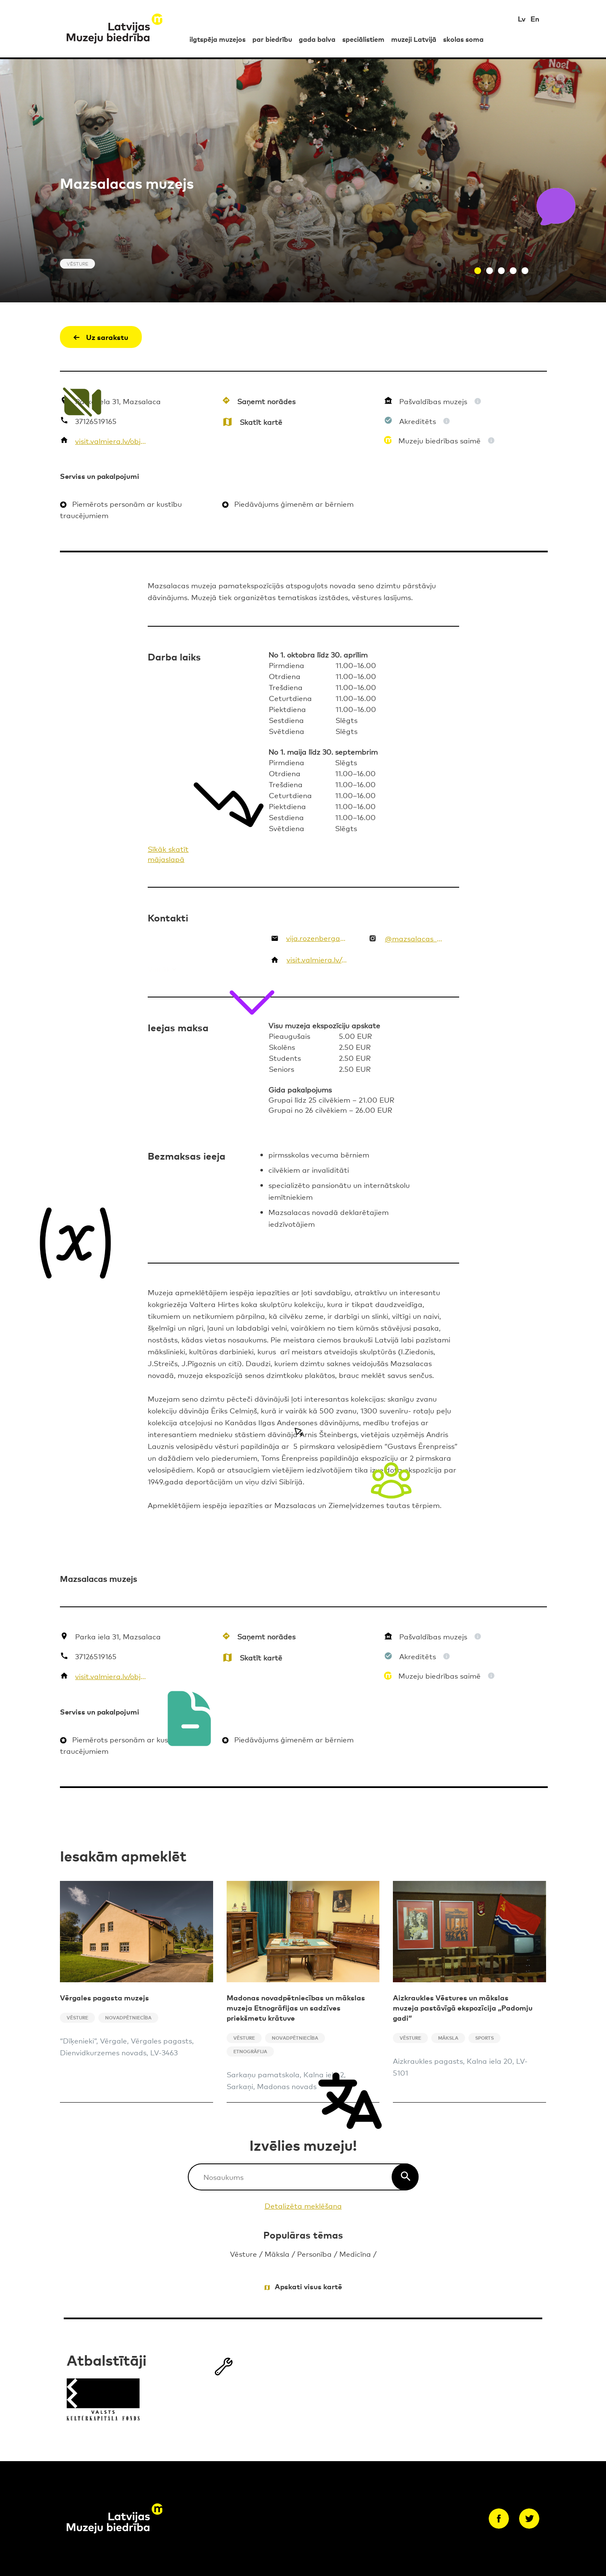 This screenshot has width=606, height=2576. I want to click on access settings or configuration options, so click(224, 2367).